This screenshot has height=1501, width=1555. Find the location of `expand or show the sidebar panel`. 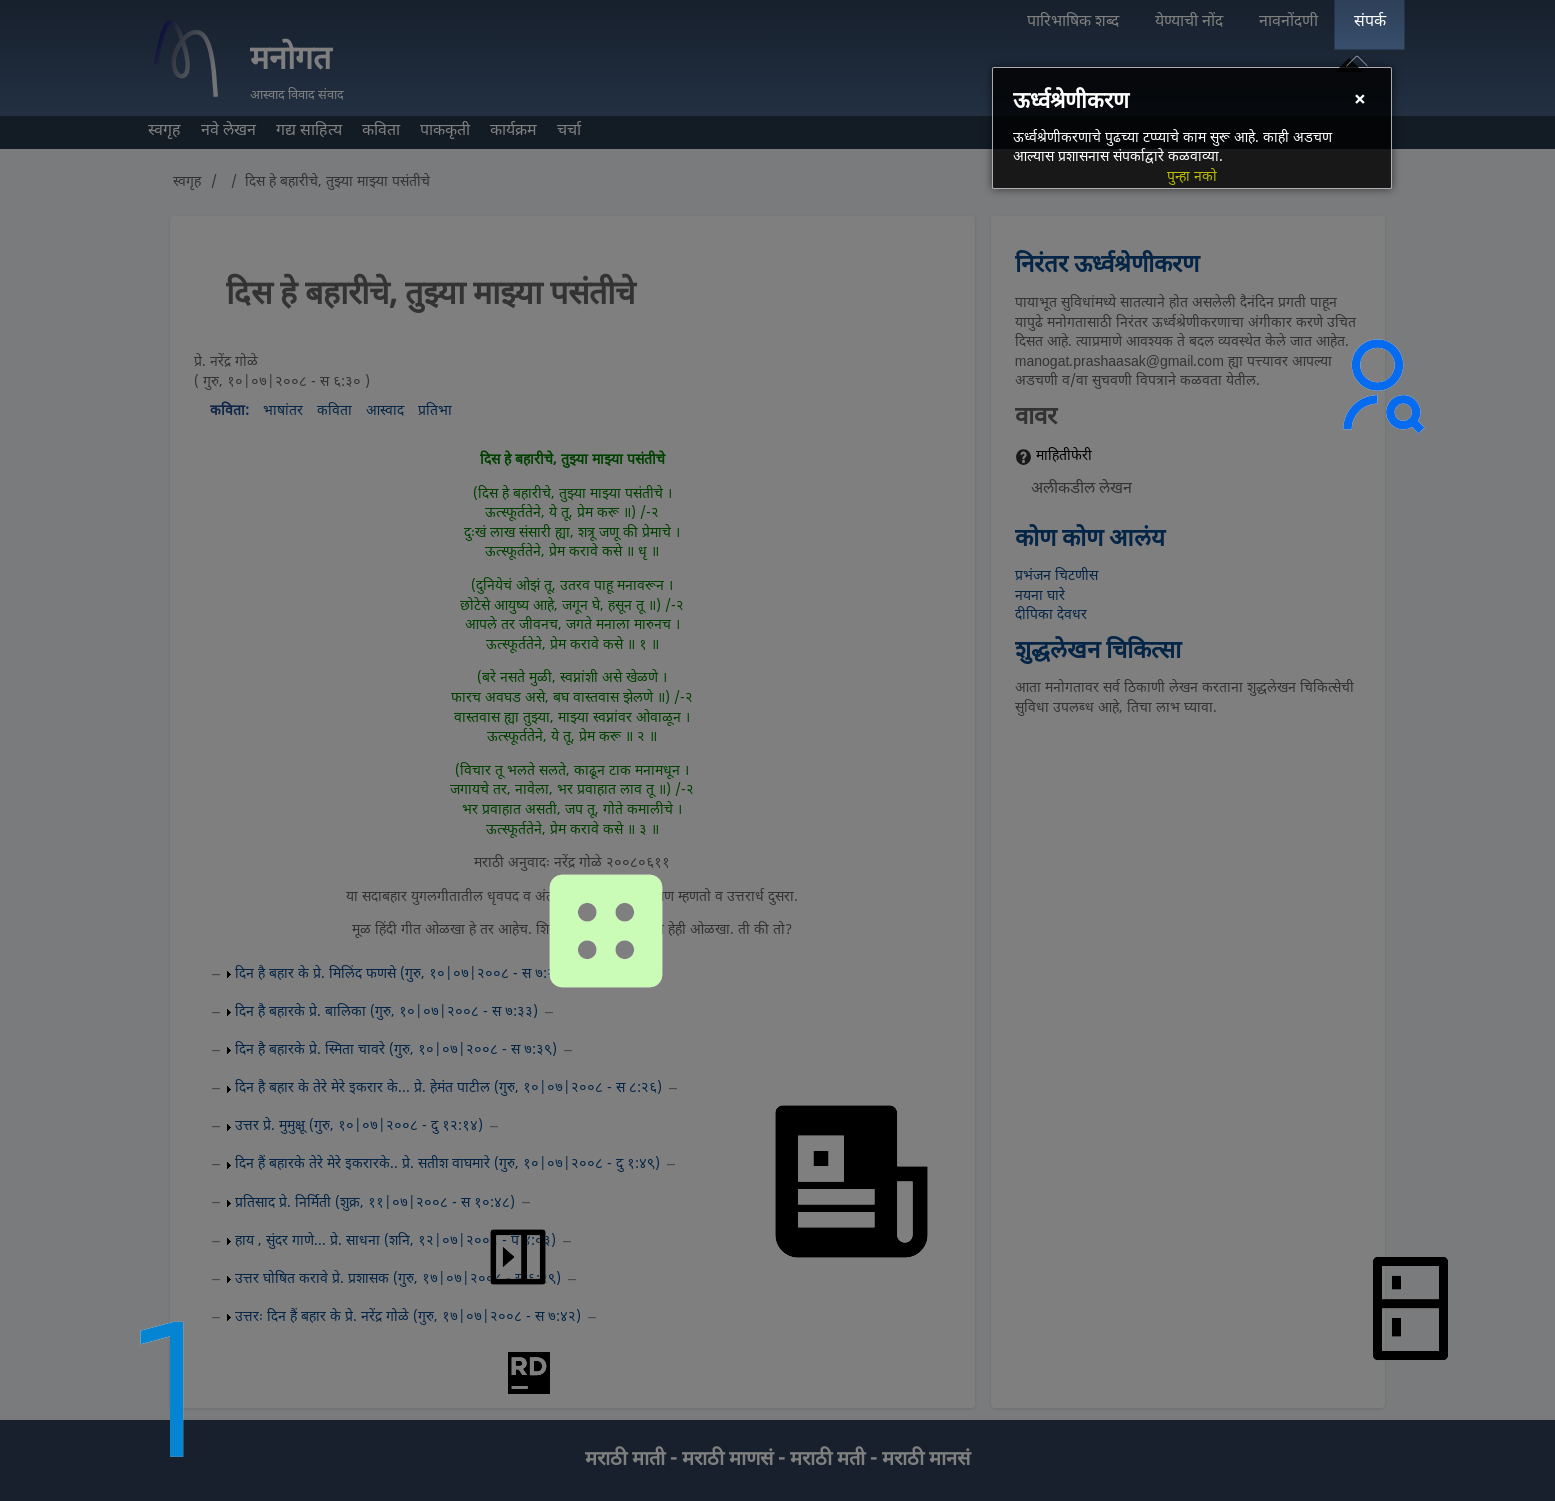

expand or show the sidebar panel is located at coordinates (518, 1257).